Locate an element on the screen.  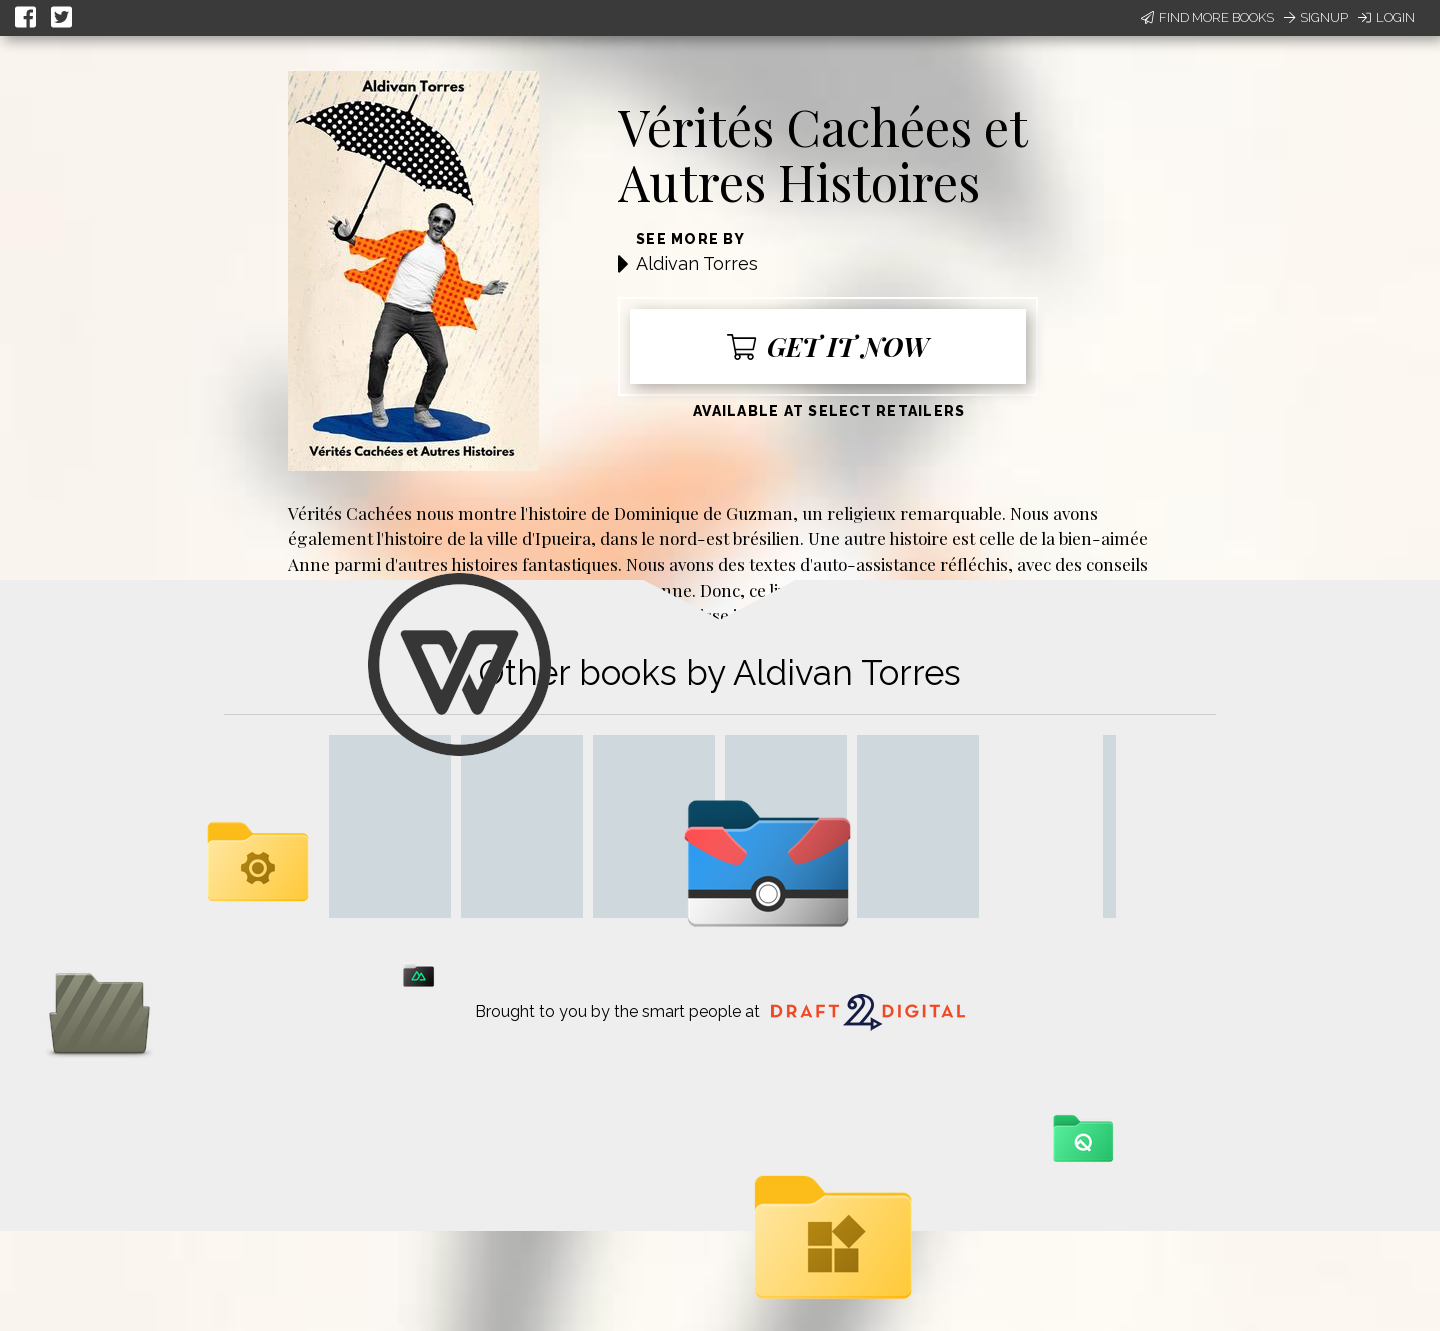
open android 10 system folder is located at coordinates (1083, 1140).